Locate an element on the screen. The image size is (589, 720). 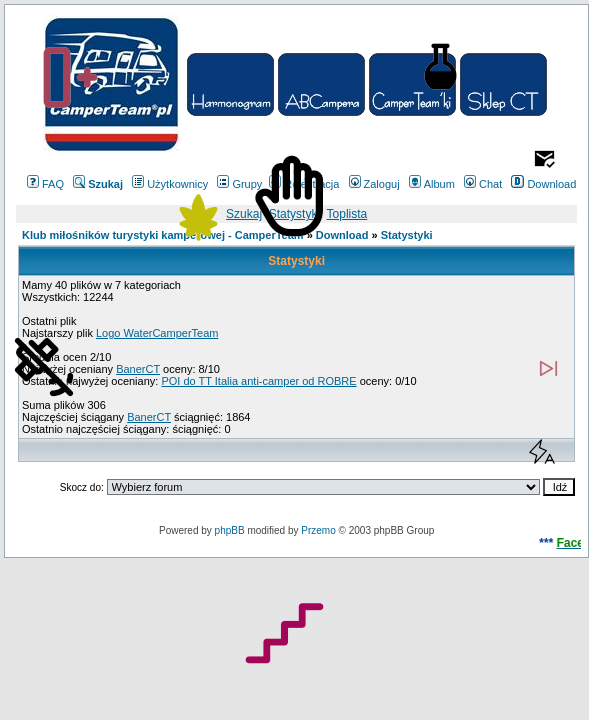
stop or halt an action is located at coordinates (290, 196).